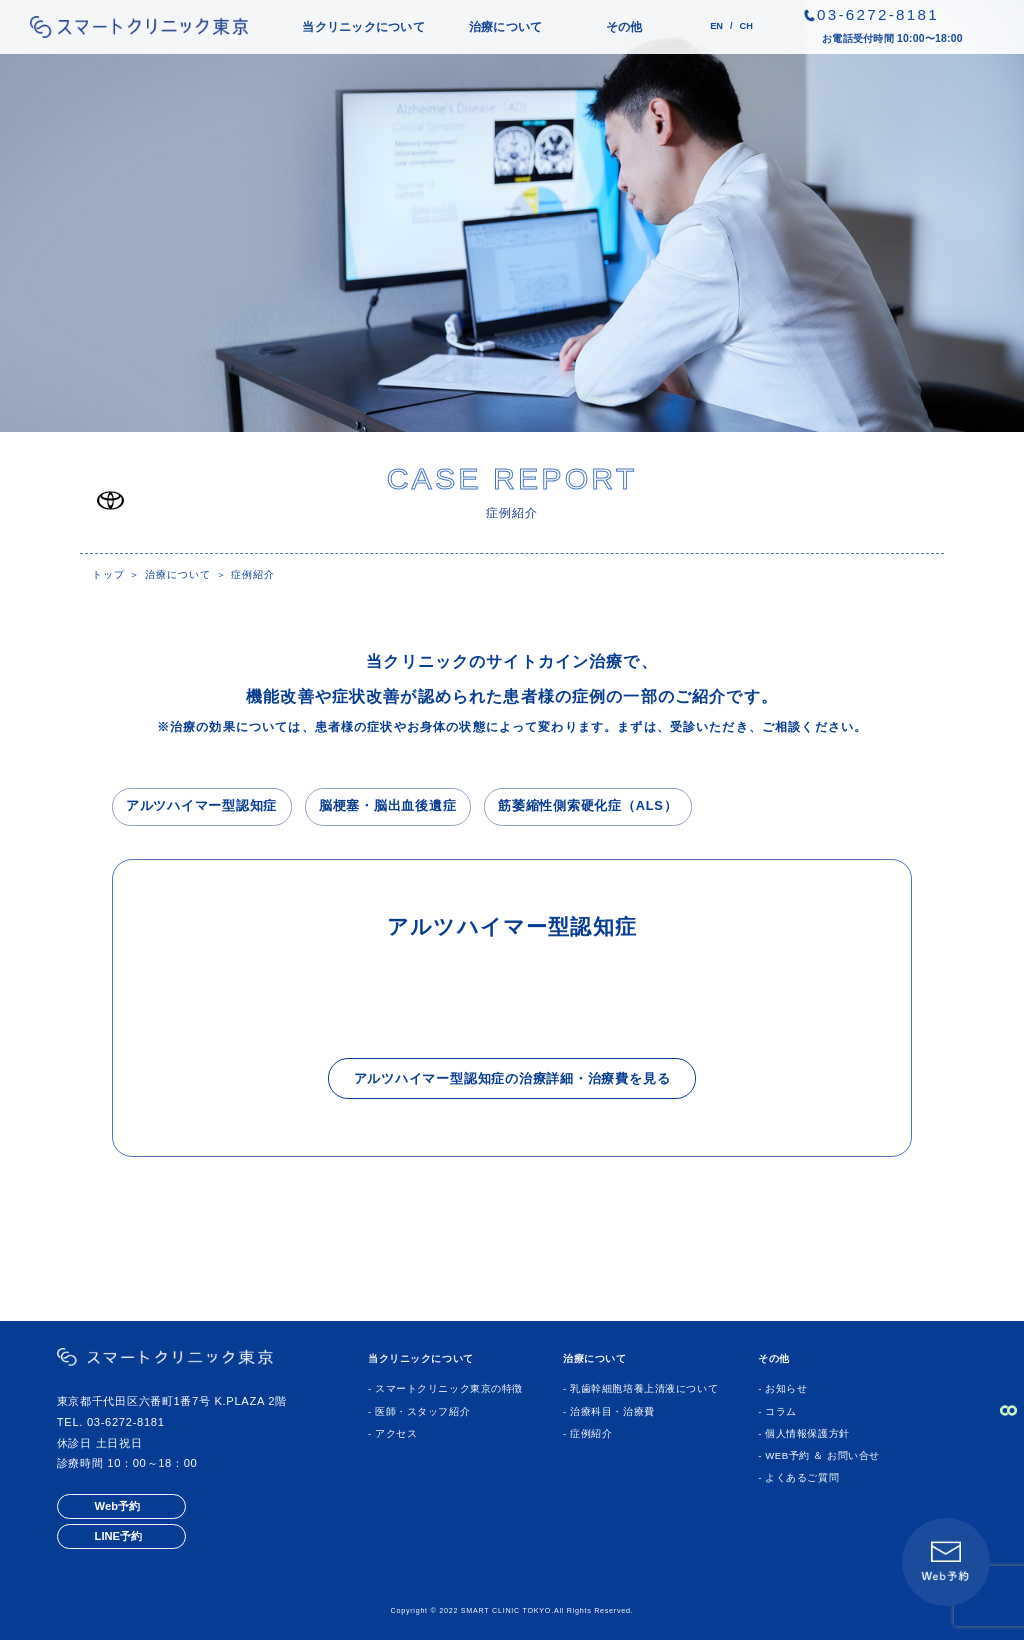 The height and width of the screenshot is (1640, 1024). What do you see at coordinates (110, 500) in the screenshot?
I see `Toyota brand logo` at bounding box center [110, 500].